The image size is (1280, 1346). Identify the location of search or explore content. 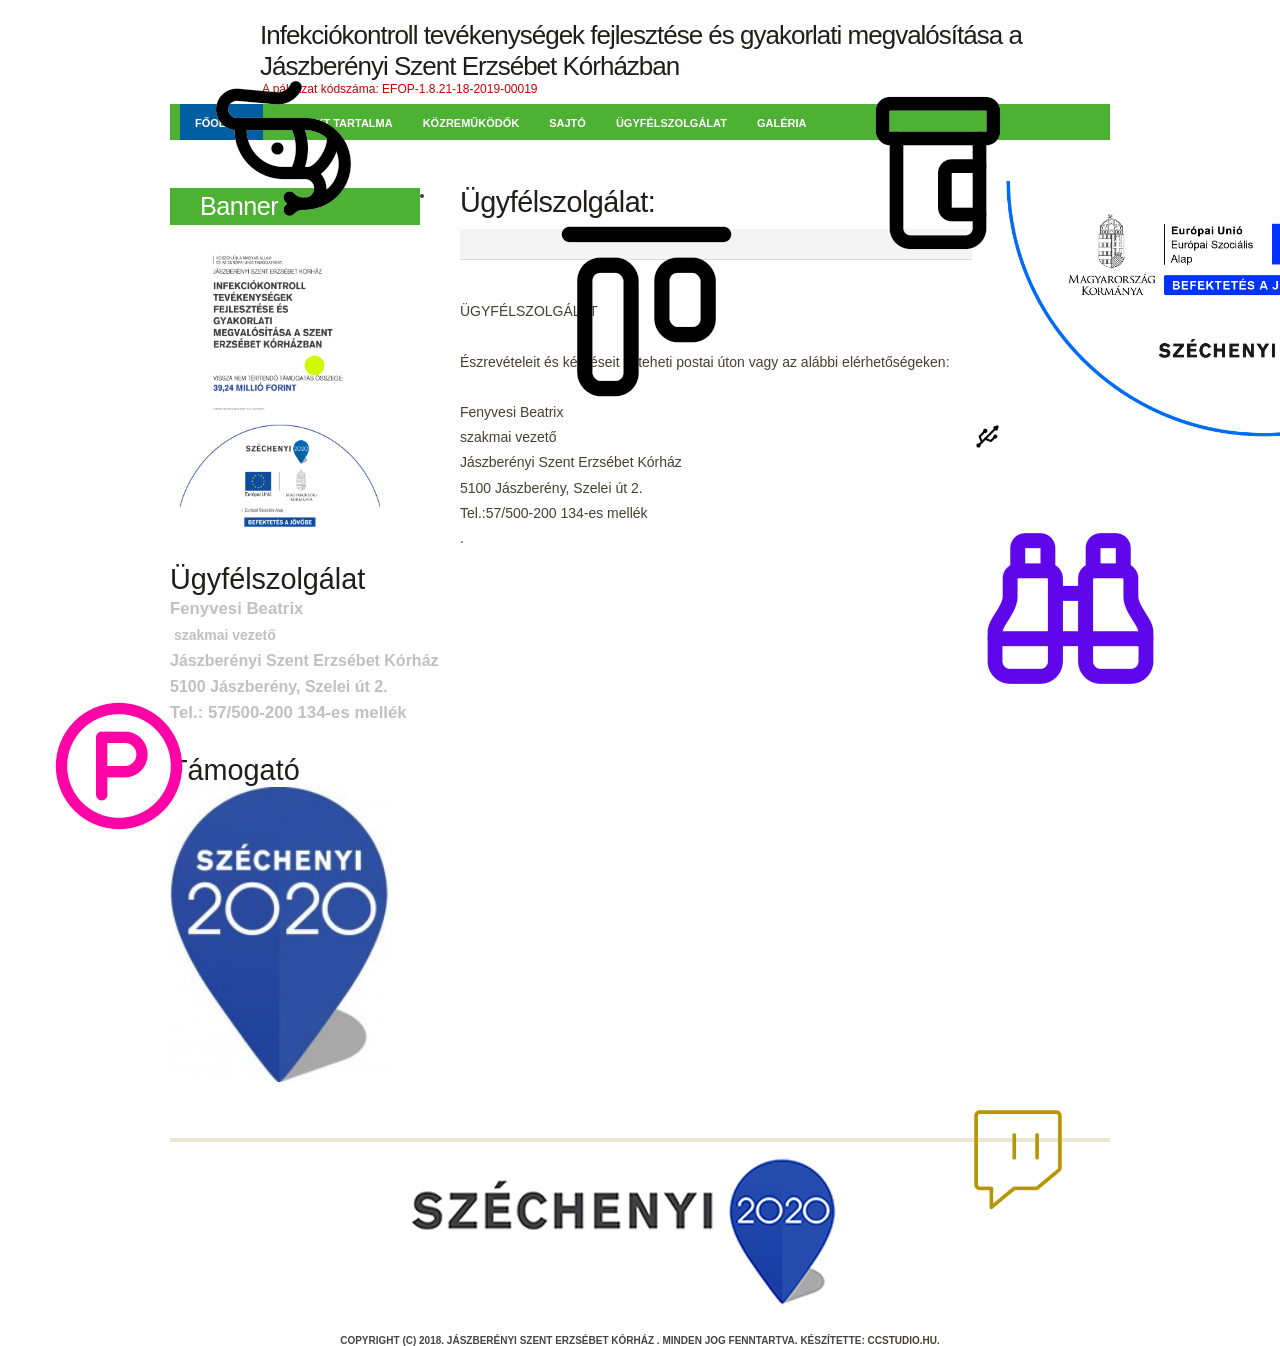
(1070, 608).